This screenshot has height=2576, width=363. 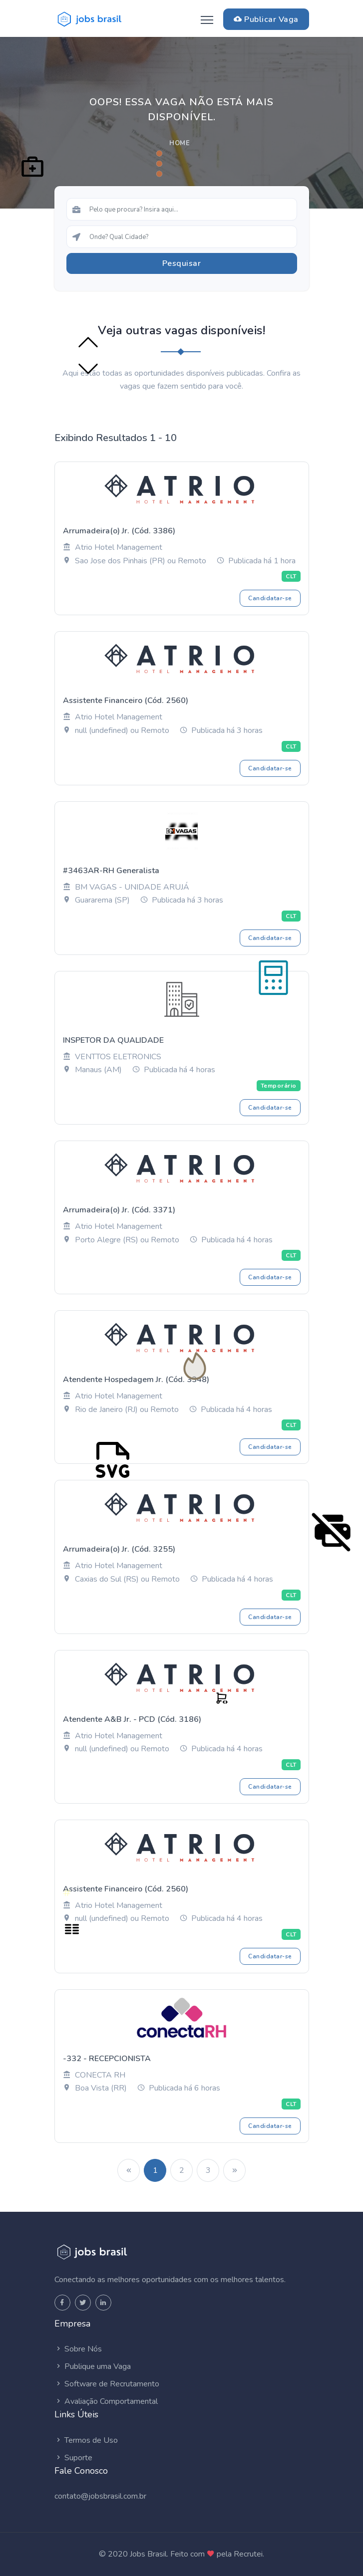 I want to click on view or browse hashtags, so click(x=67, y=1892).